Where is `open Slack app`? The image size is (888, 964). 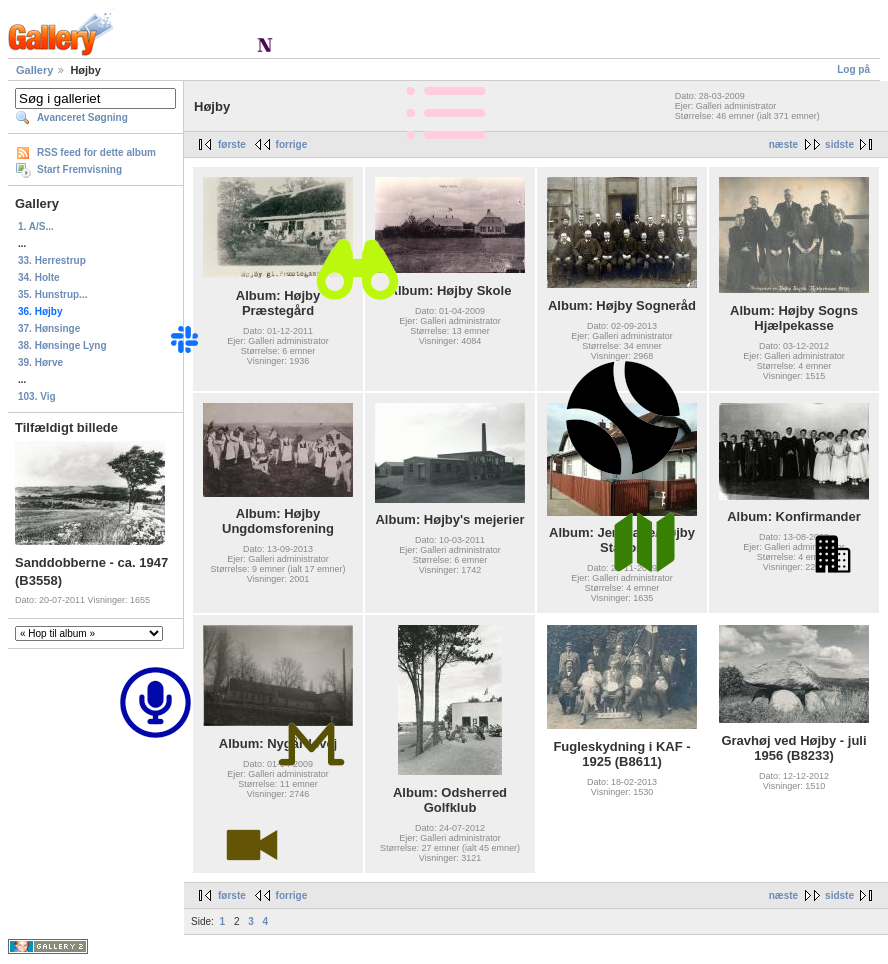 open Slack app is located at coordinates (184, 339).